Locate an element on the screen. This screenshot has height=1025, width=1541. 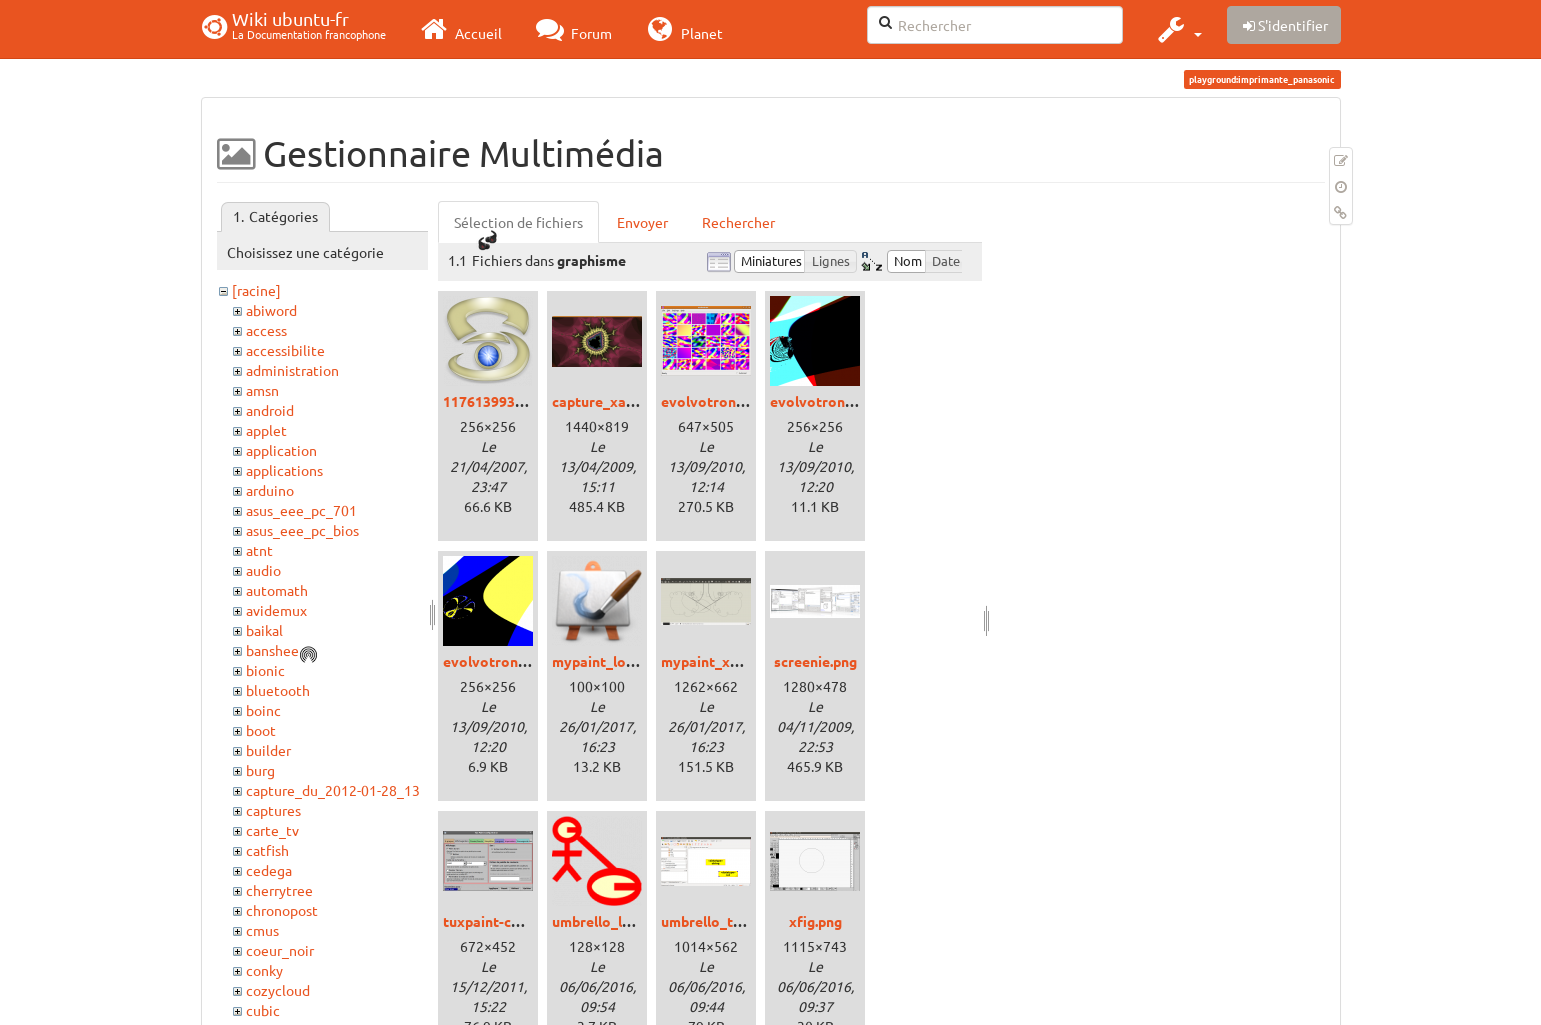
connect beats fit pro earbuds via bluetooth is located at coordinates (487, 240).